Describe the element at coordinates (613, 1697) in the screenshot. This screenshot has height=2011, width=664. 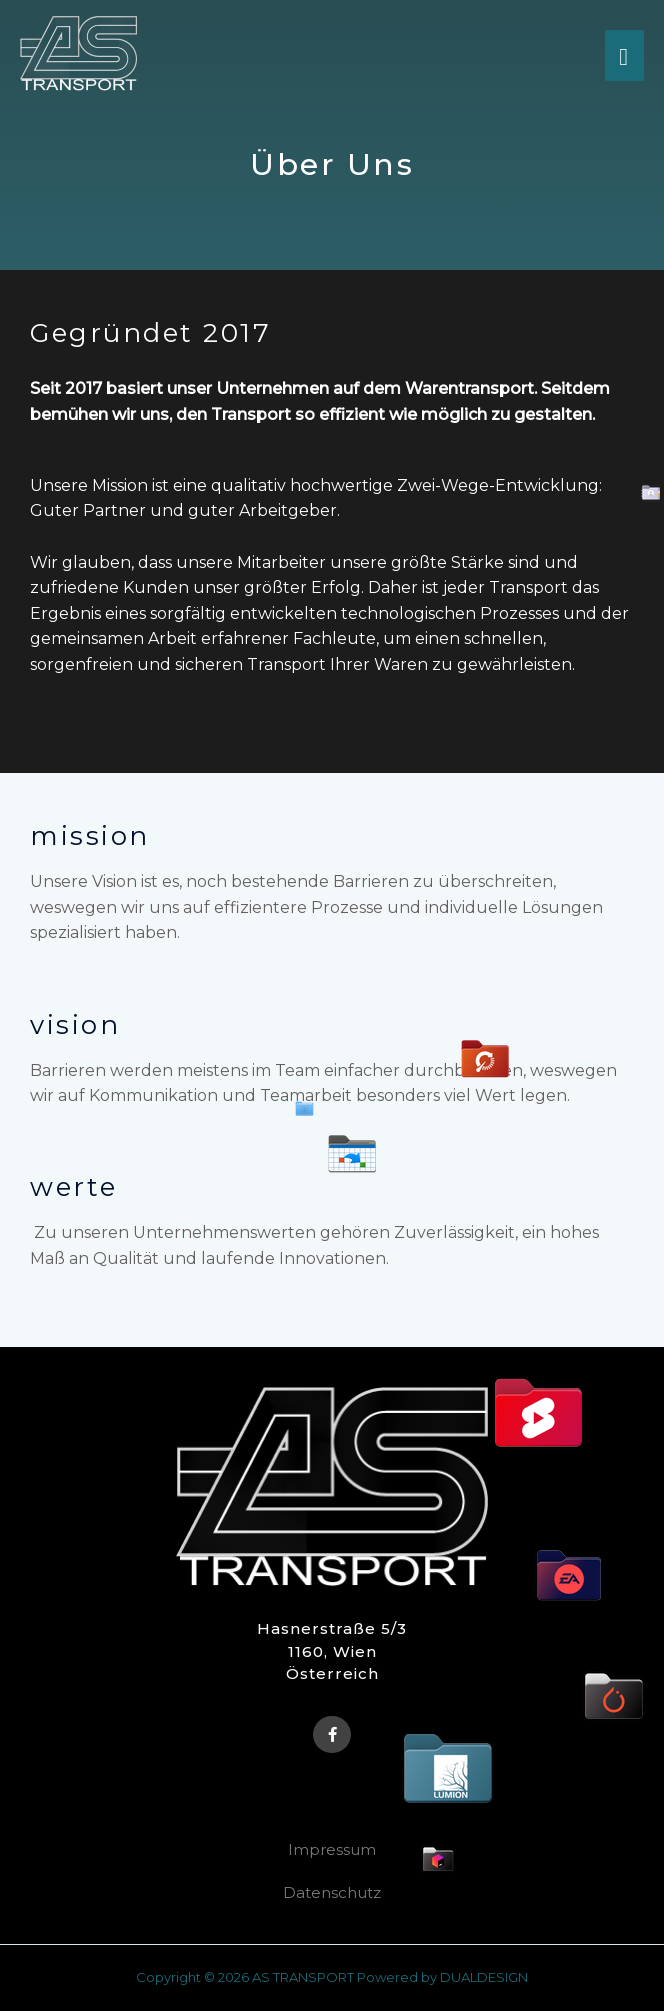
I see `open pytorch project folder` at that location.